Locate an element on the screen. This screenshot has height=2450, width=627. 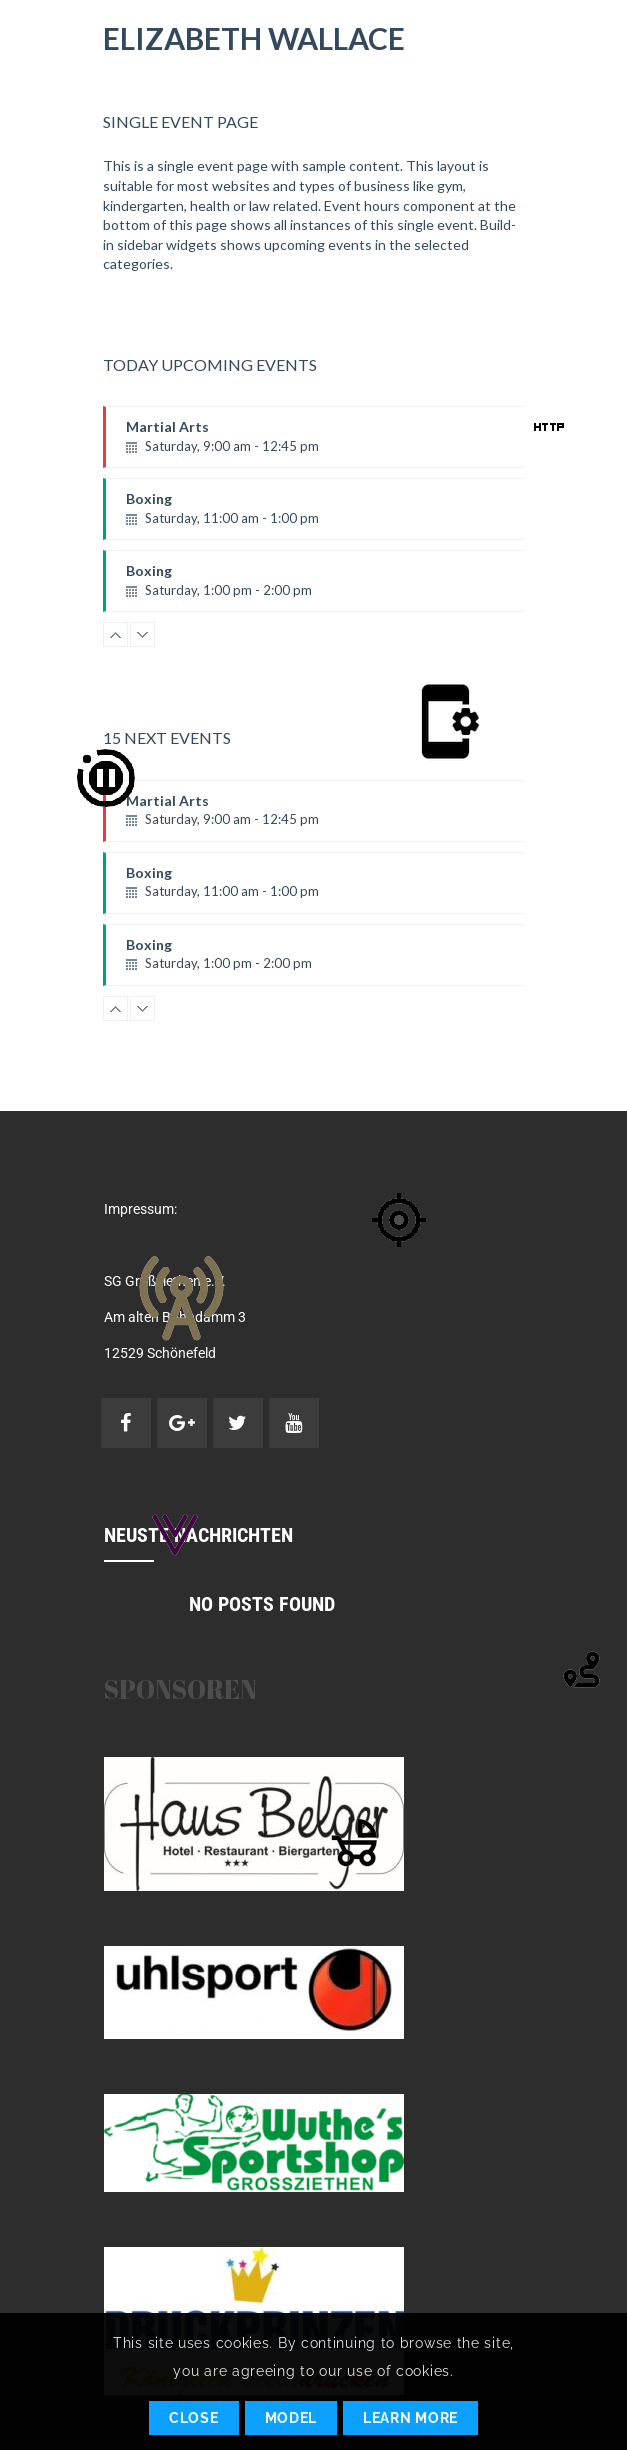
open app settings is located at coordinates (445, 721).